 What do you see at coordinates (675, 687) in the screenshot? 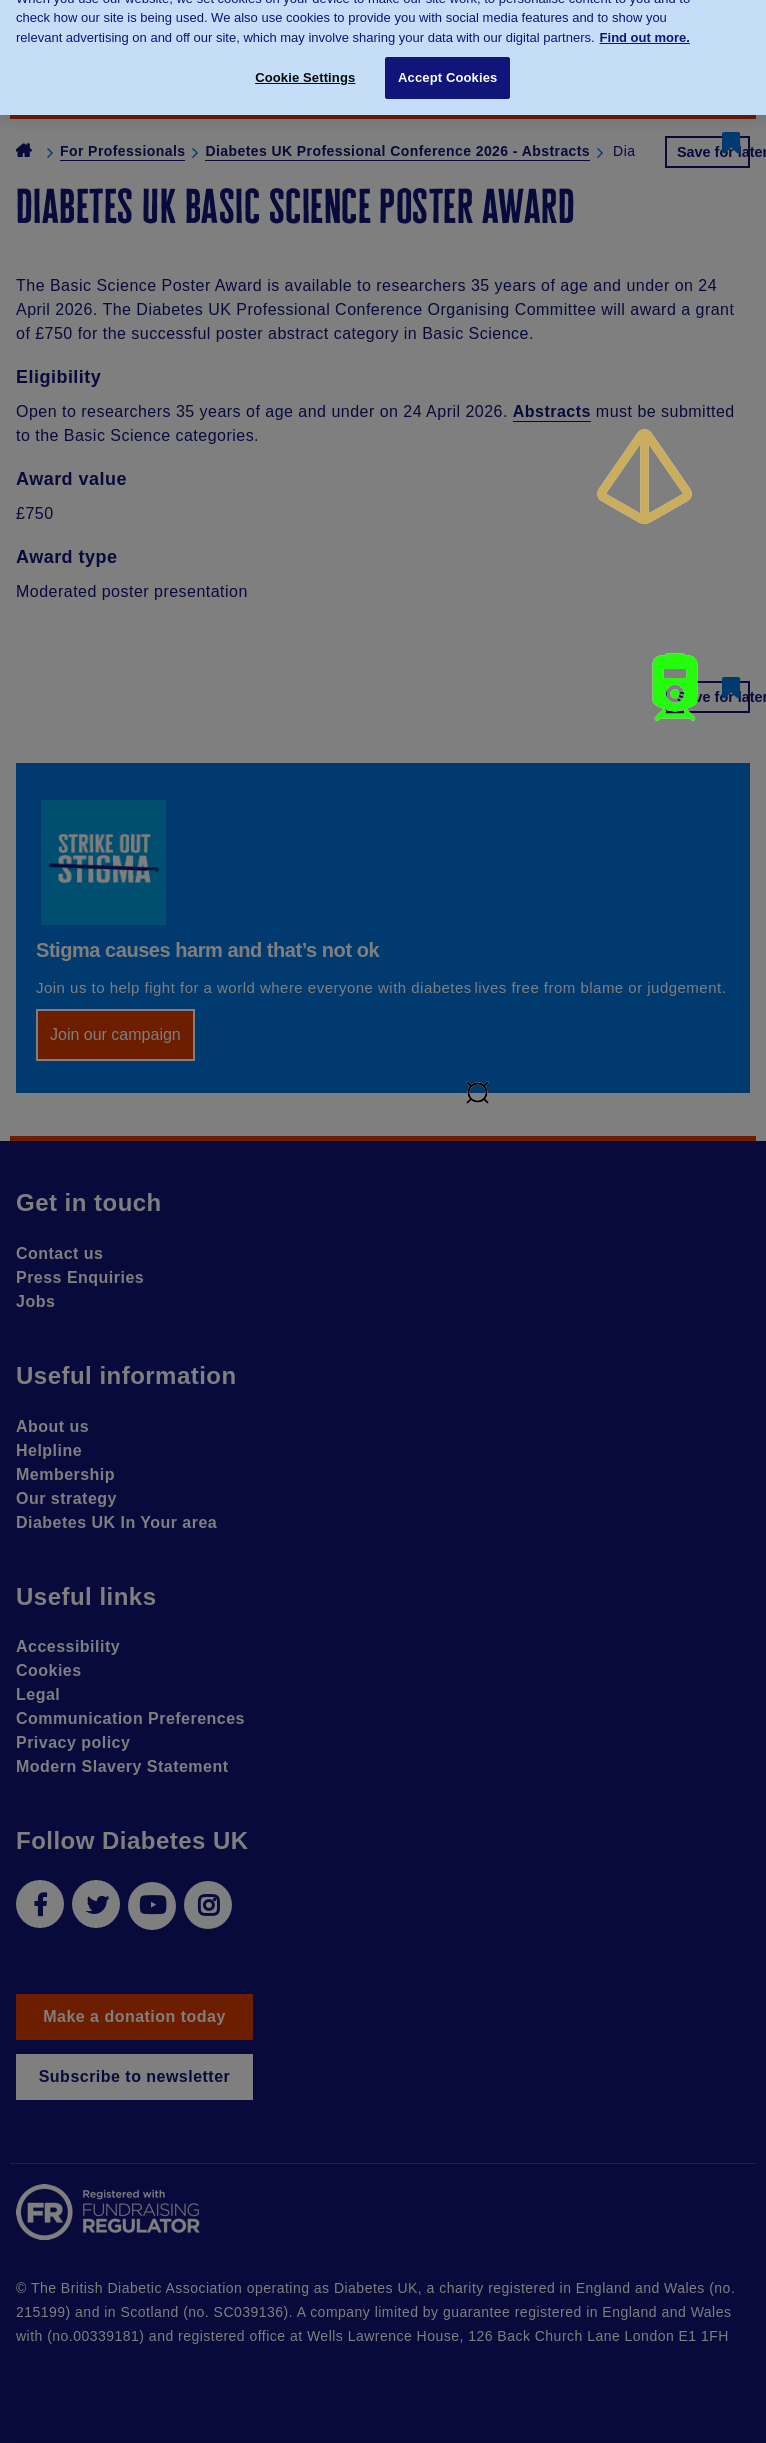
I see `access train schedules or rail transit options` at bounding box center [675, 687].